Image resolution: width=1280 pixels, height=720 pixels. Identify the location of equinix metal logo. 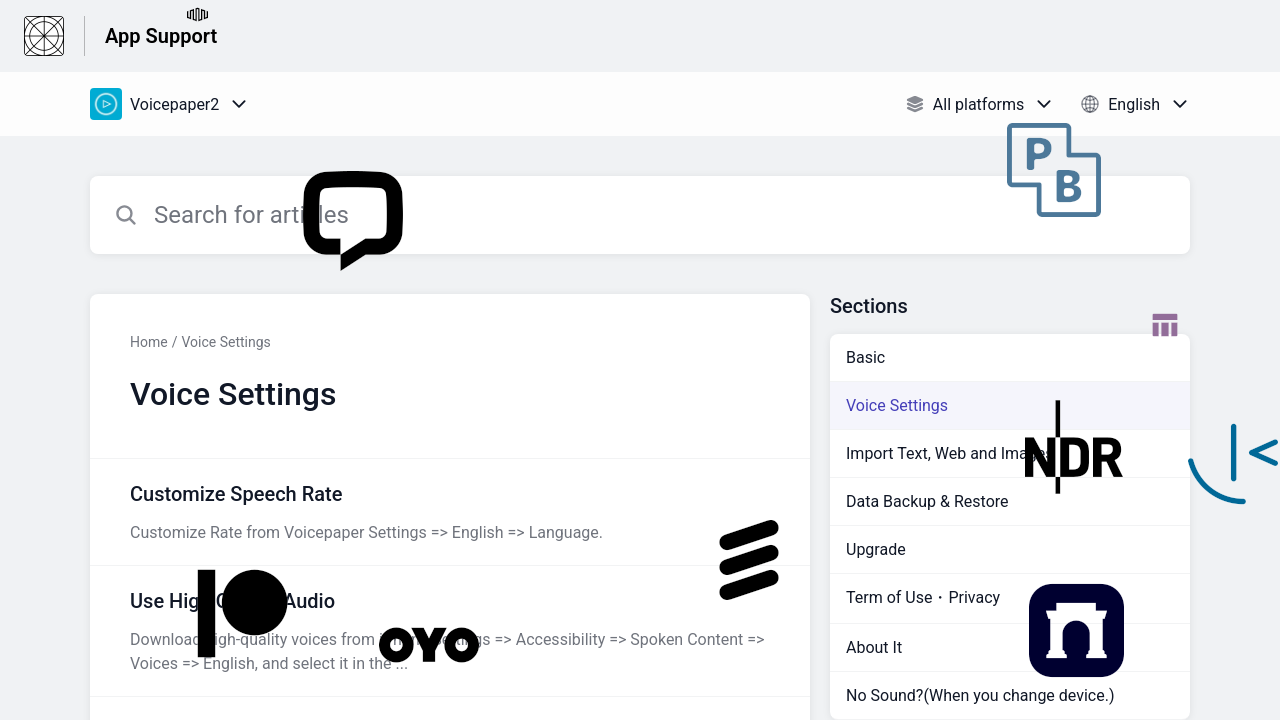
(197, 14).